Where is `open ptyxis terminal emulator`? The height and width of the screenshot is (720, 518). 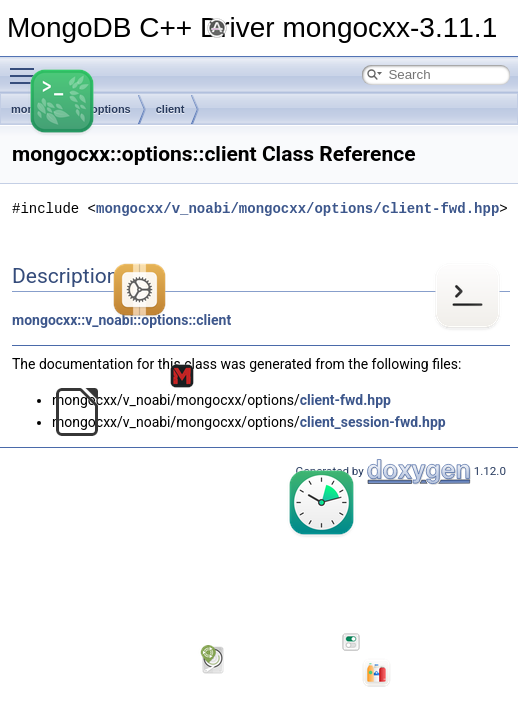 open ptyxis terminal emulator is located at coordinates (62, 101).